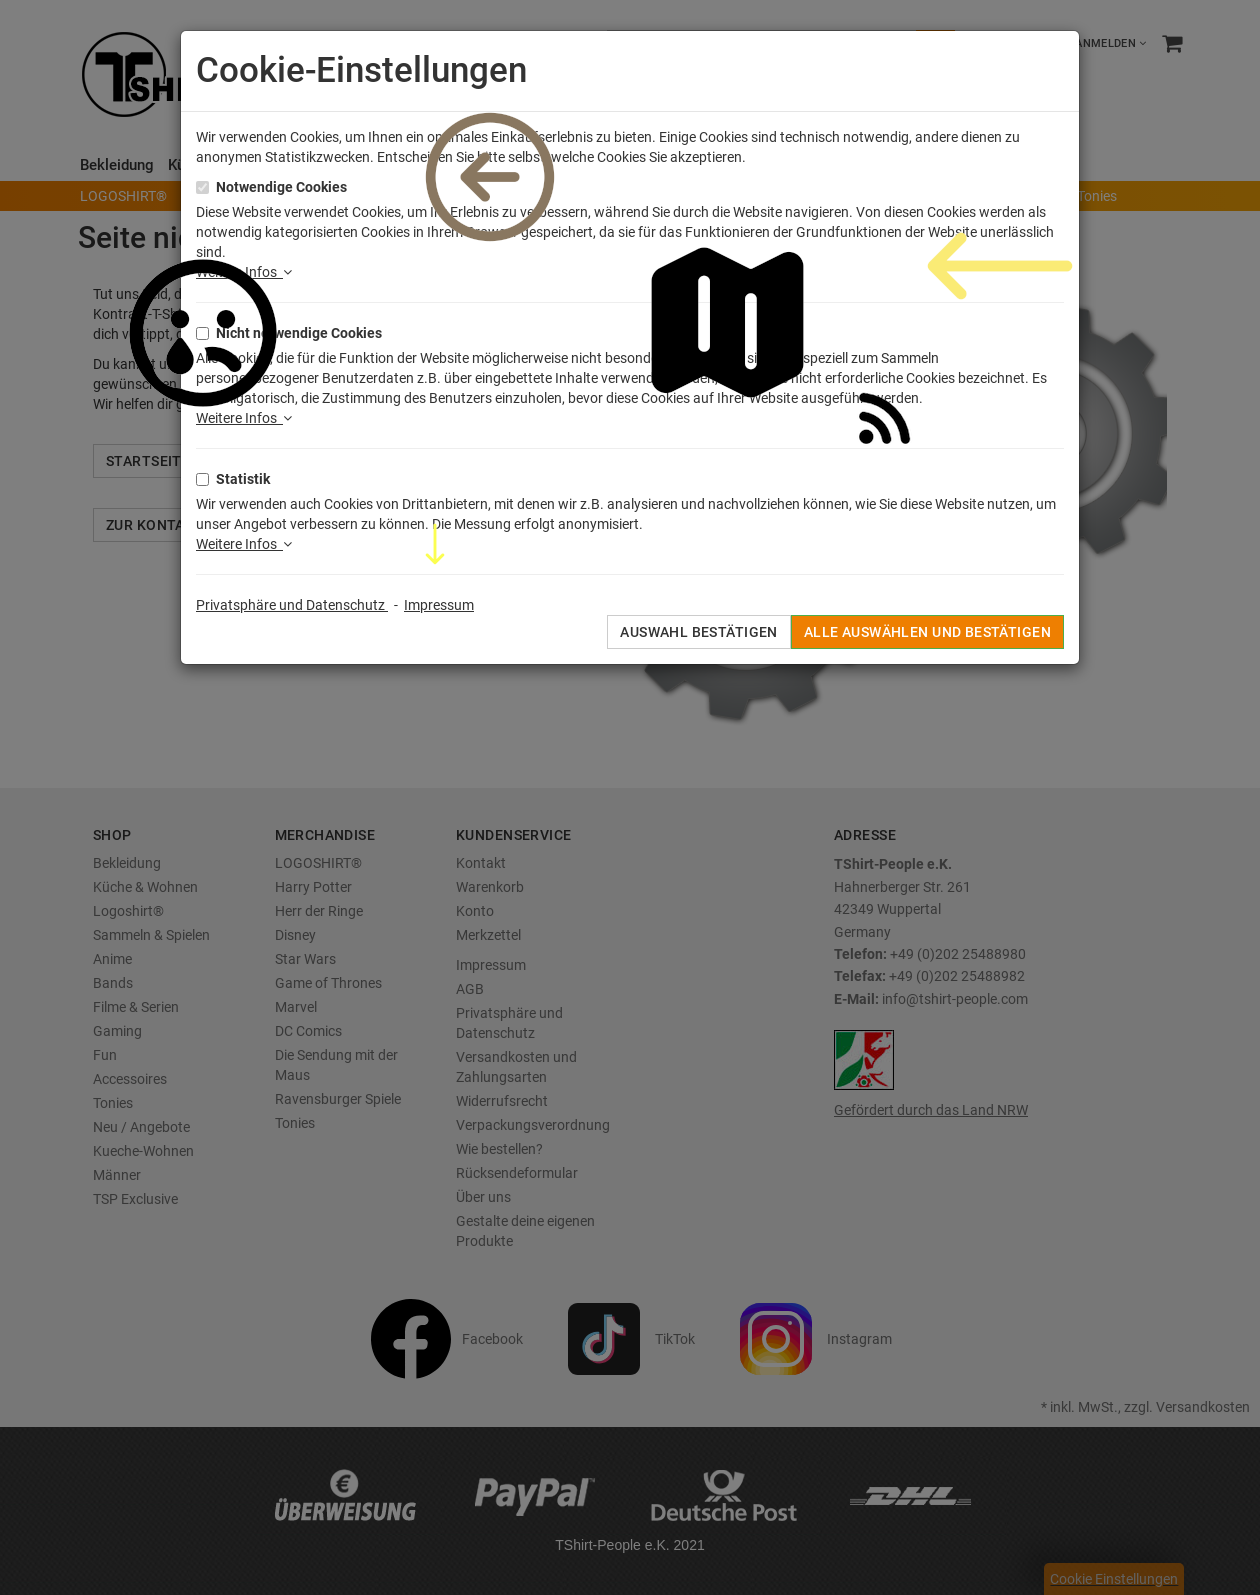 The height and width of the screenshot is (1595, 1260). Describe the element at coordinates (203, 333) in the screenshot. I see `indicates a sad or negative emotional state` at that location.